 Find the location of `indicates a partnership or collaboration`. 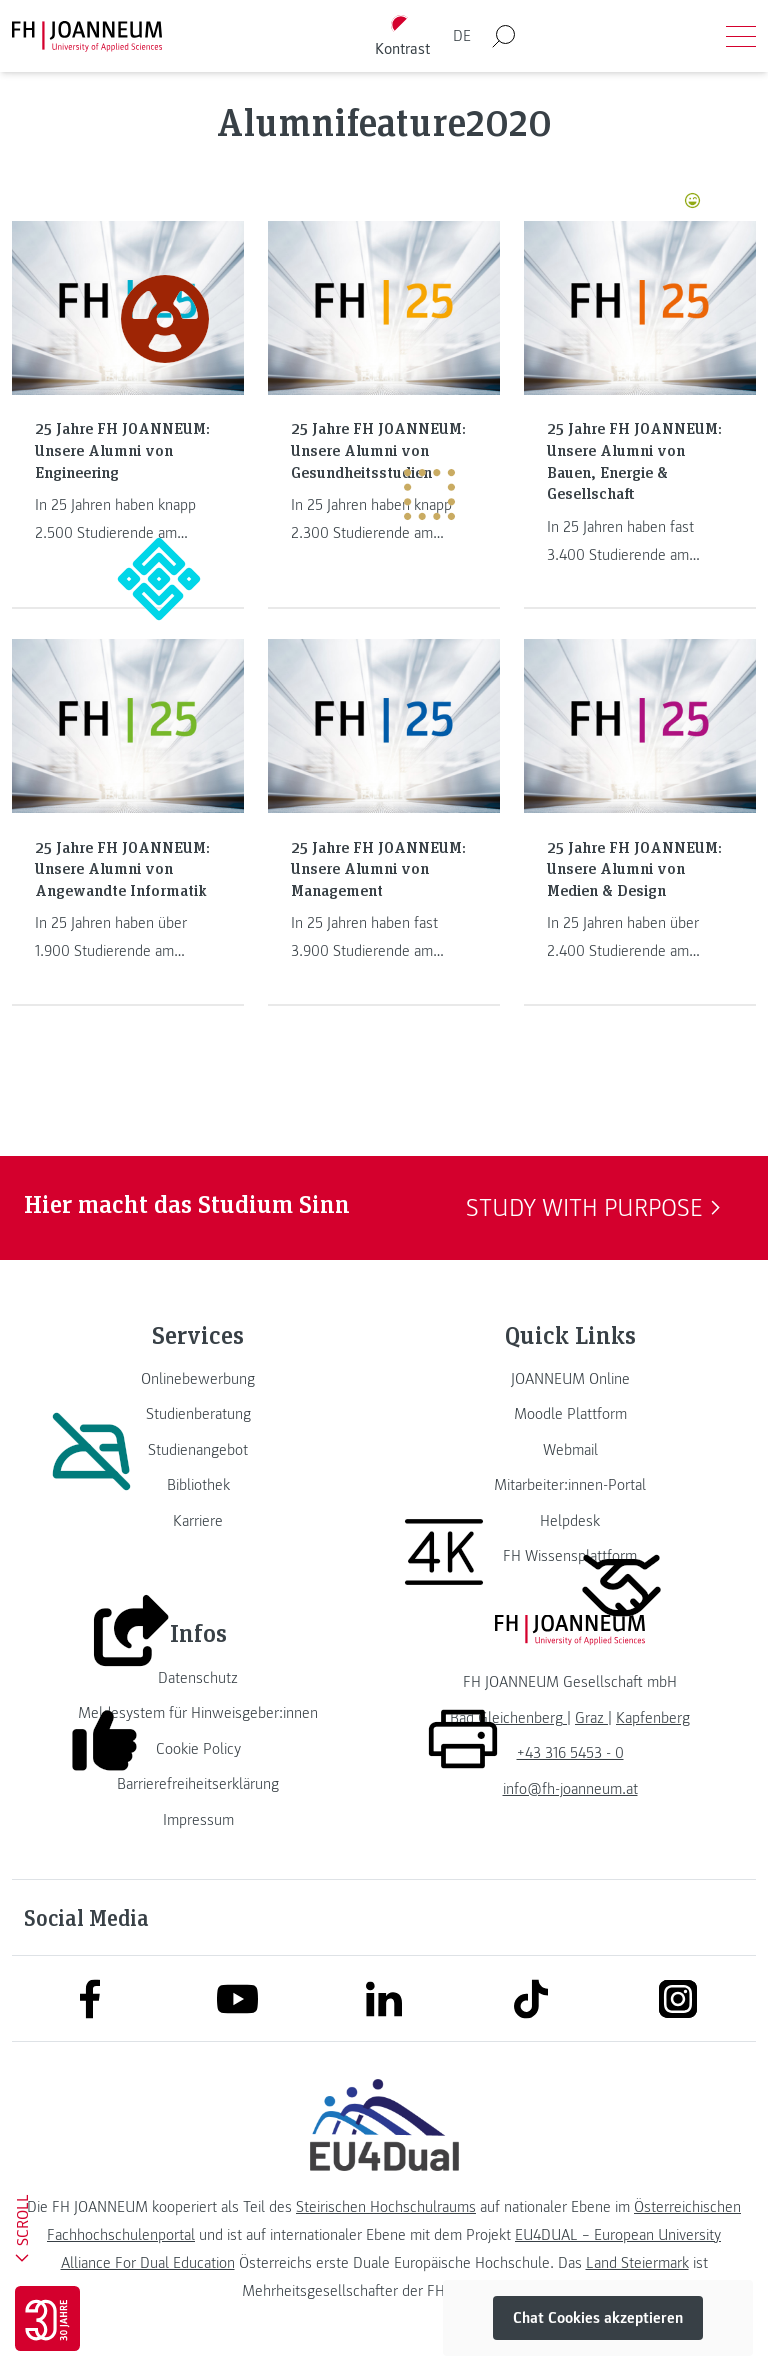

indicates a partnership or collaboration is located at coordinates (621, 1584).